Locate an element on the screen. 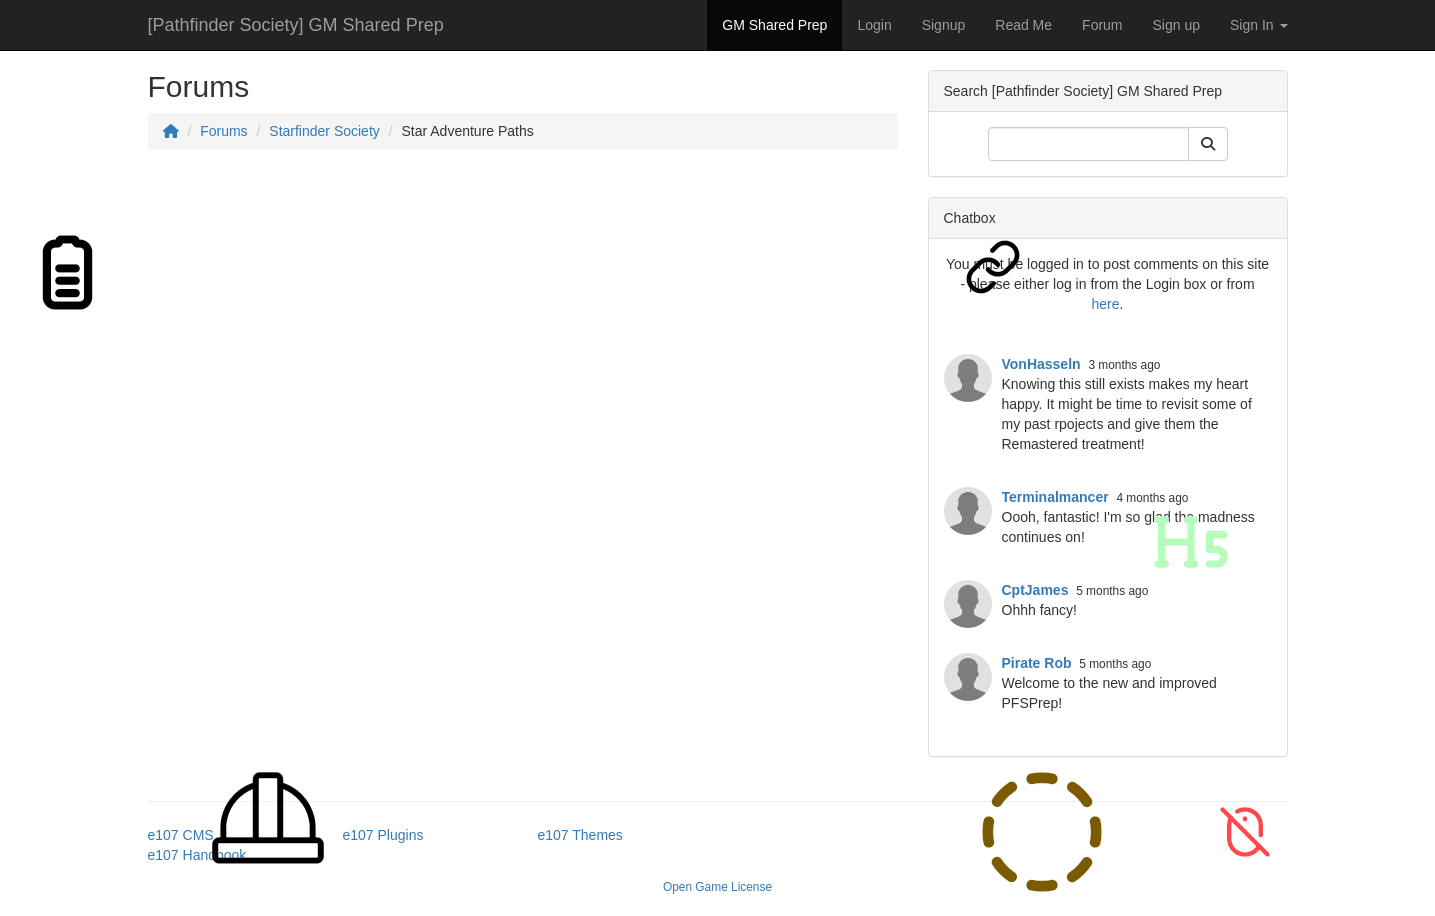 The height and width of the screenshot is (916, 1435). battery level indicator showing medium charge is located at coordinates (67, 272).